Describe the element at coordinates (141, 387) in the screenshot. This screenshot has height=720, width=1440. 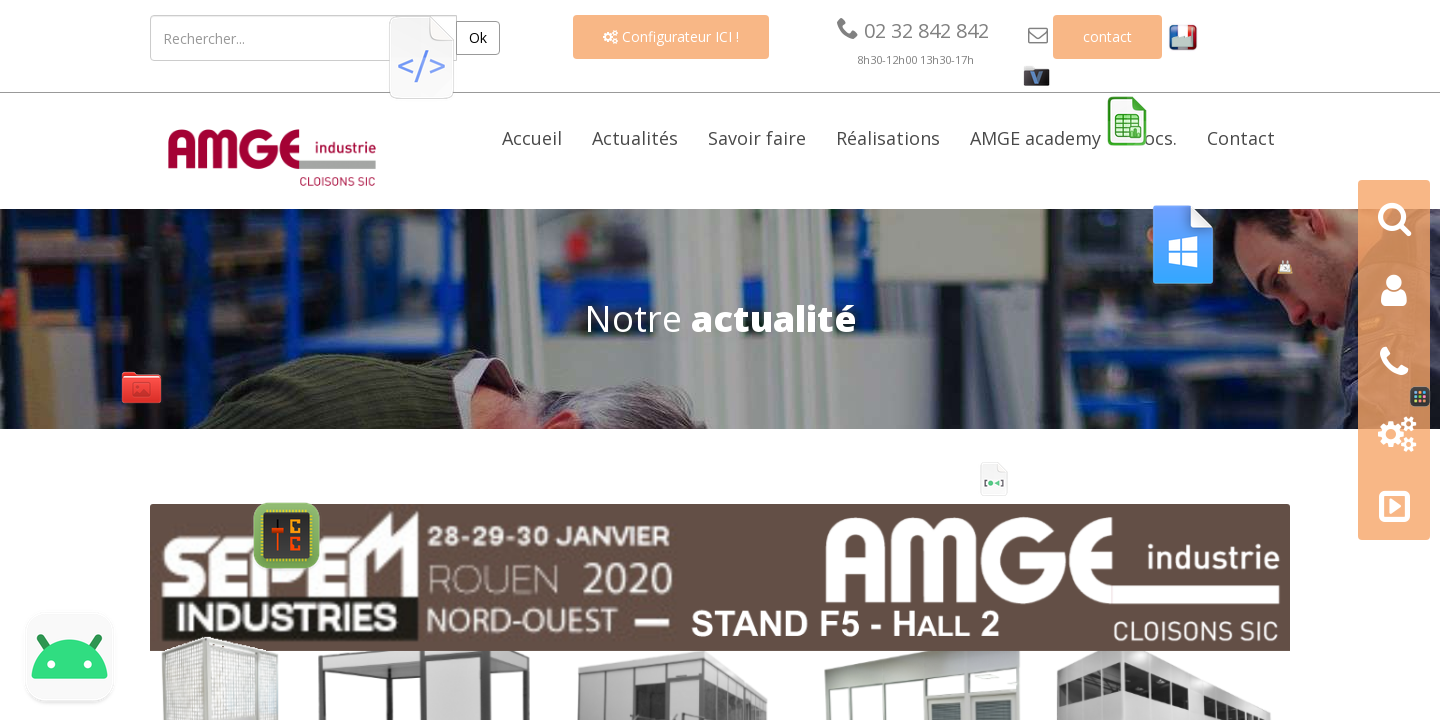
I see `open your images folder` at that location.